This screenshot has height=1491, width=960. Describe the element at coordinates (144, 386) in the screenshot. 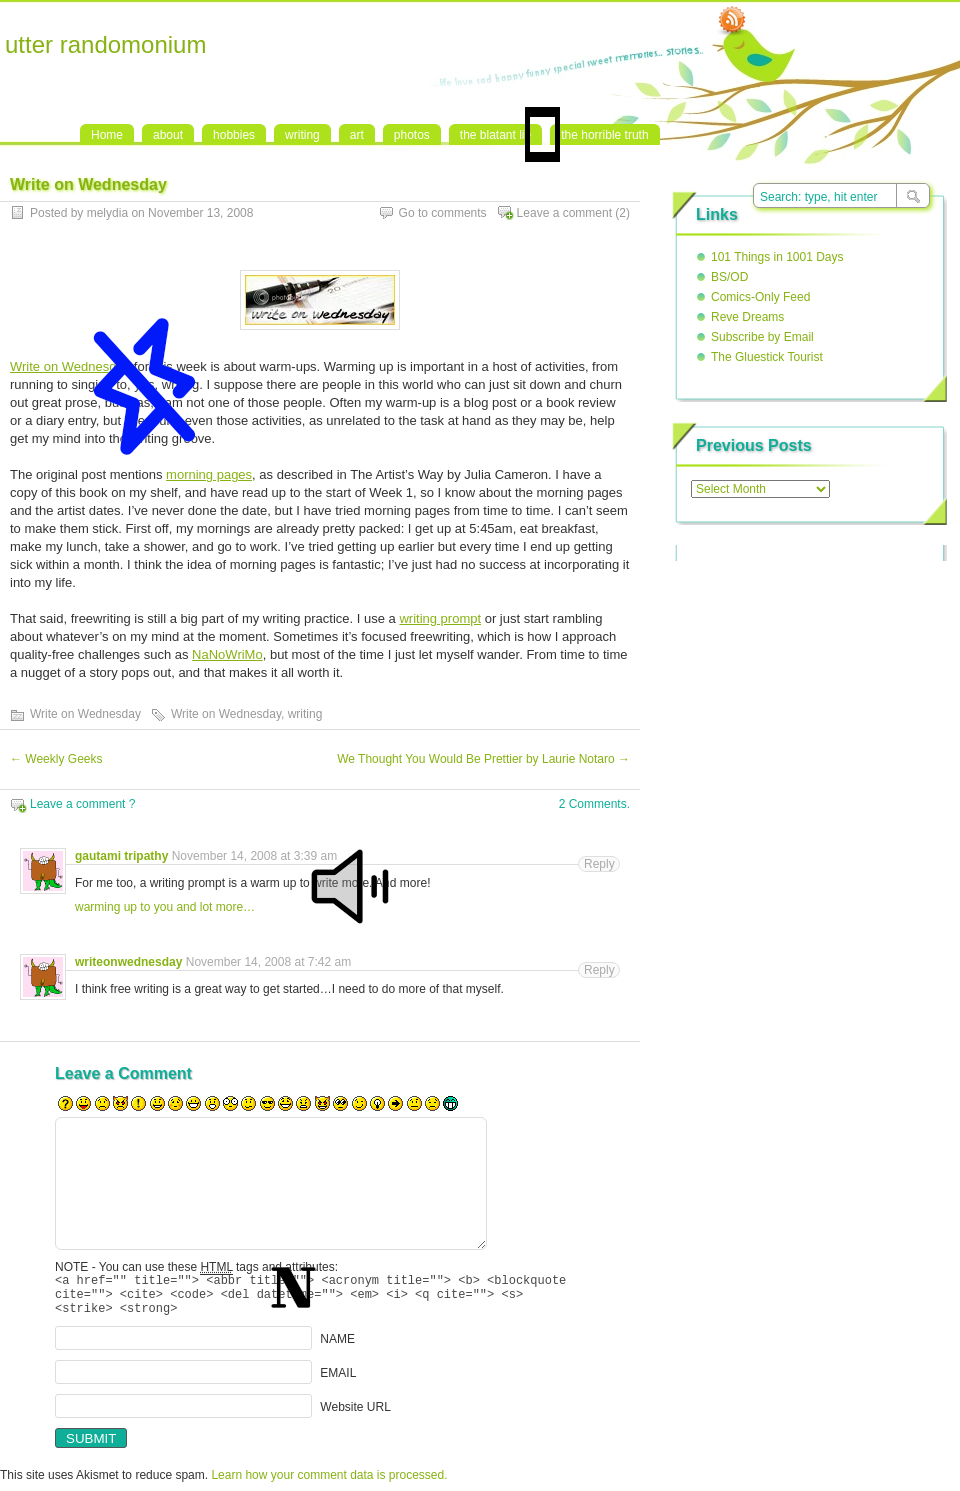

I see `disable flash or lightning mode` at that location.